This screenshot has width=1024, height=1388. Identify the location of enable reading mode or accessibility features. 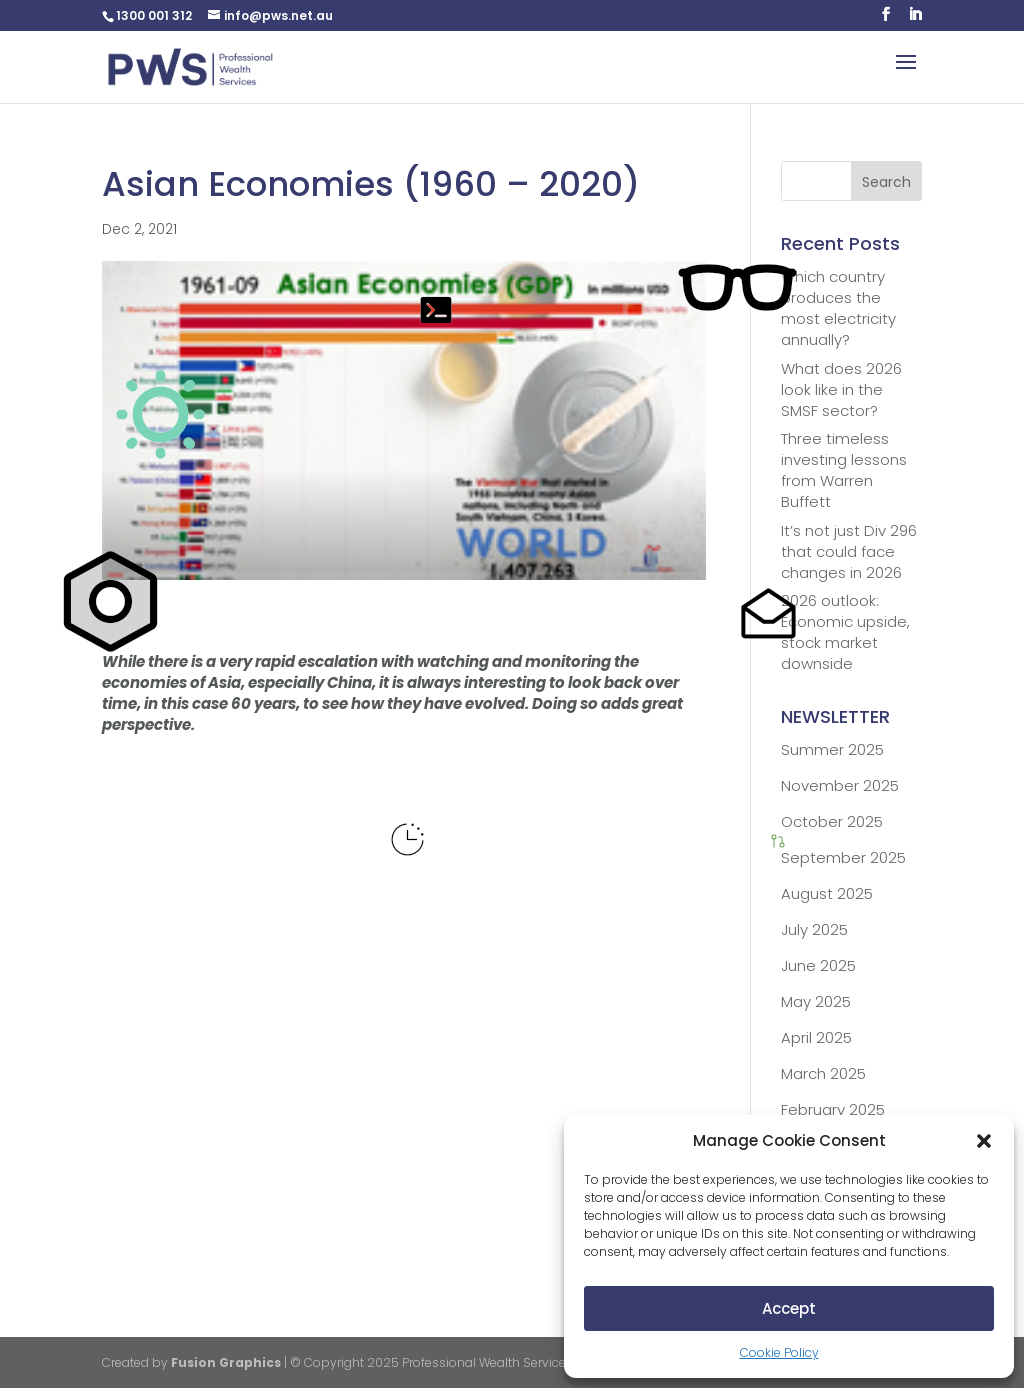
(737, 287).